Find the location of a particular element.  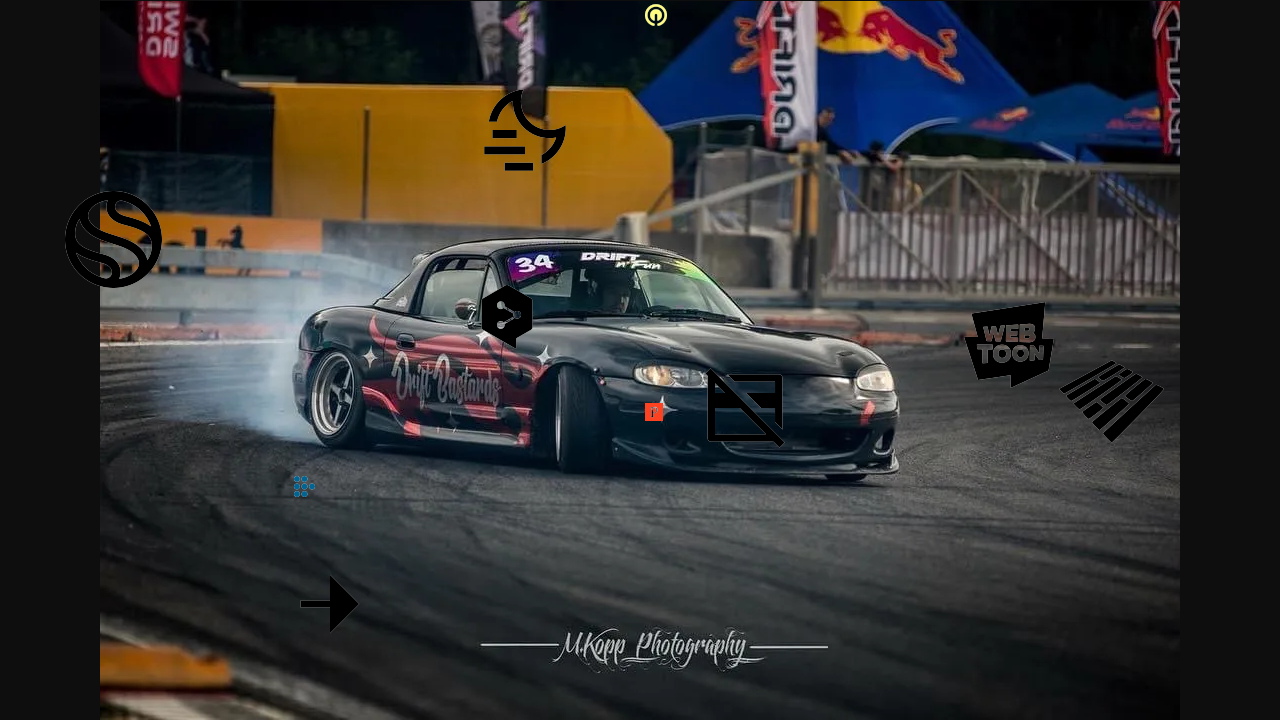

open the Webtoon app is located at coordinates (1009, 345).